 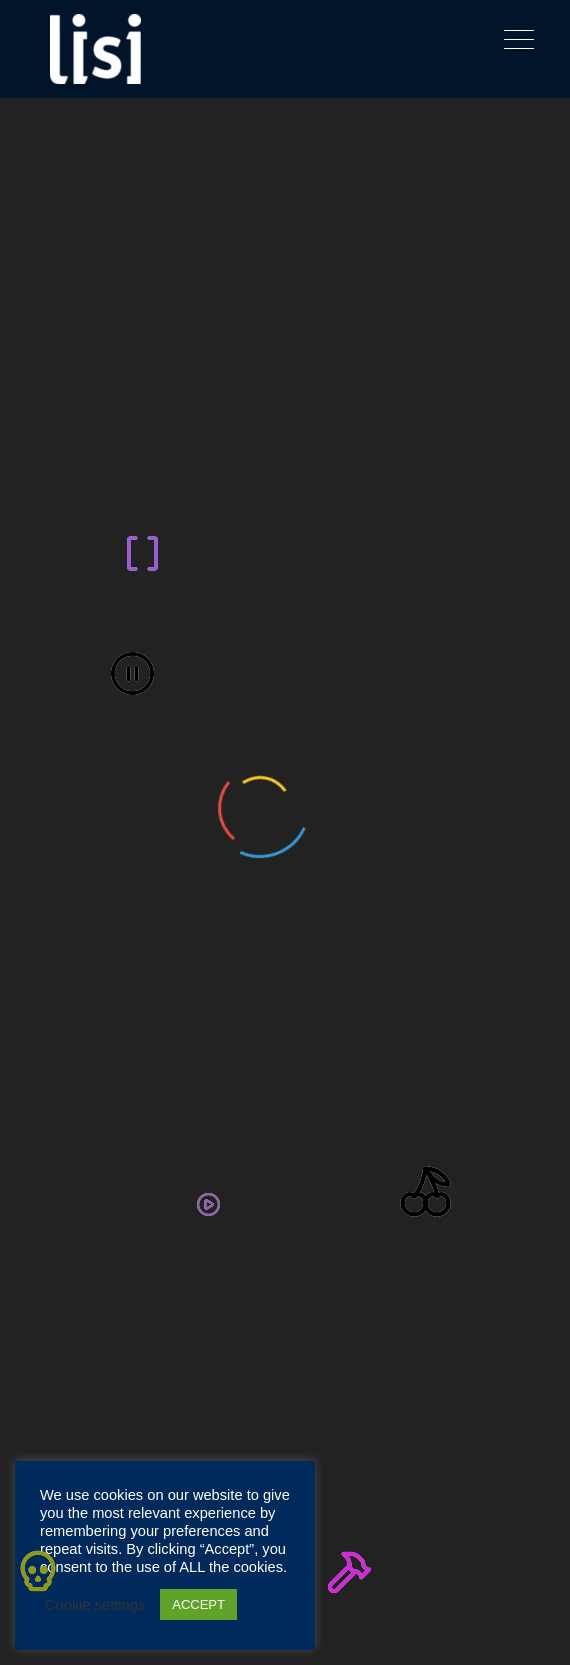 What do you see at coordinates (38, 1570) in the screenshot?
I see `indicates a fatal error or critical warning` at bounding box center [38, 1570].